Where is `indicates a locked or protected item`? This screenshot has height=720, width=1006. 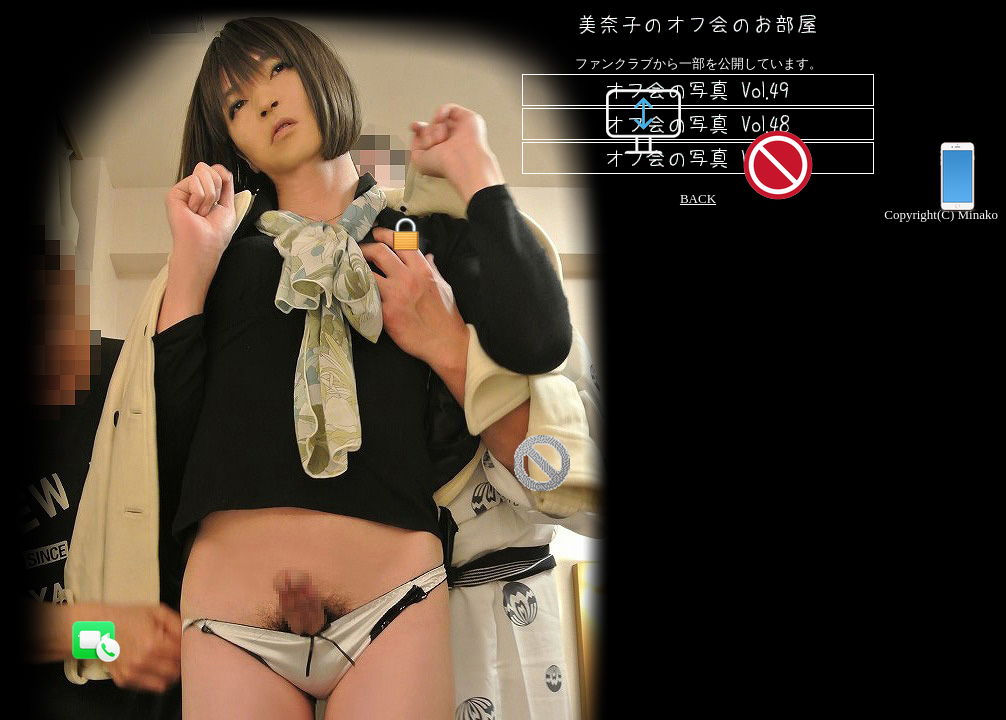 indicates a locked or protected item is located at coordinates (406, 234).